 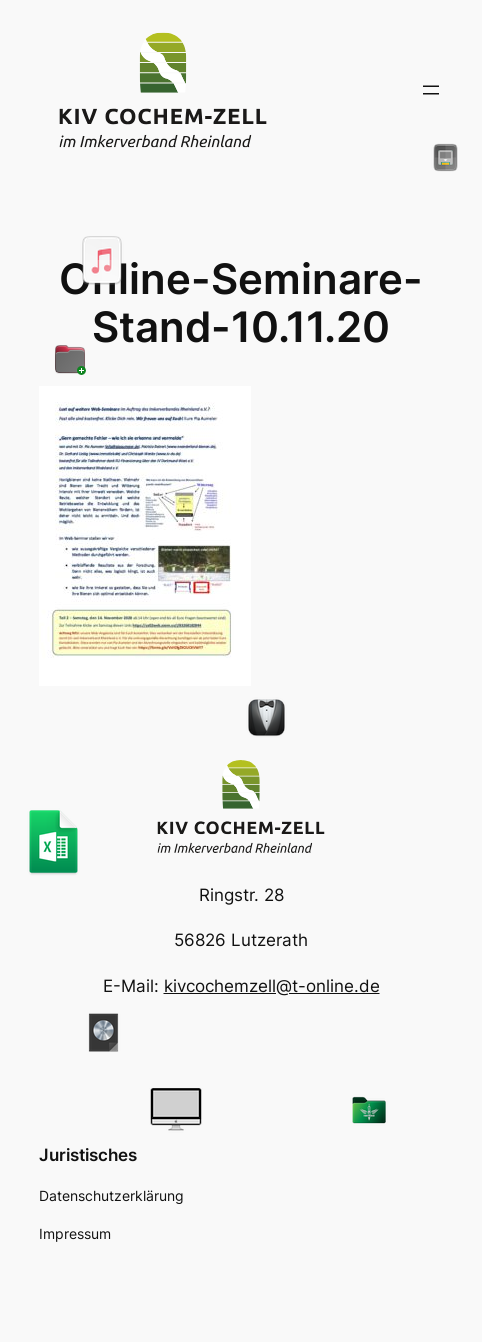 I want to click on create a new folder, so click(x=70, y=359).